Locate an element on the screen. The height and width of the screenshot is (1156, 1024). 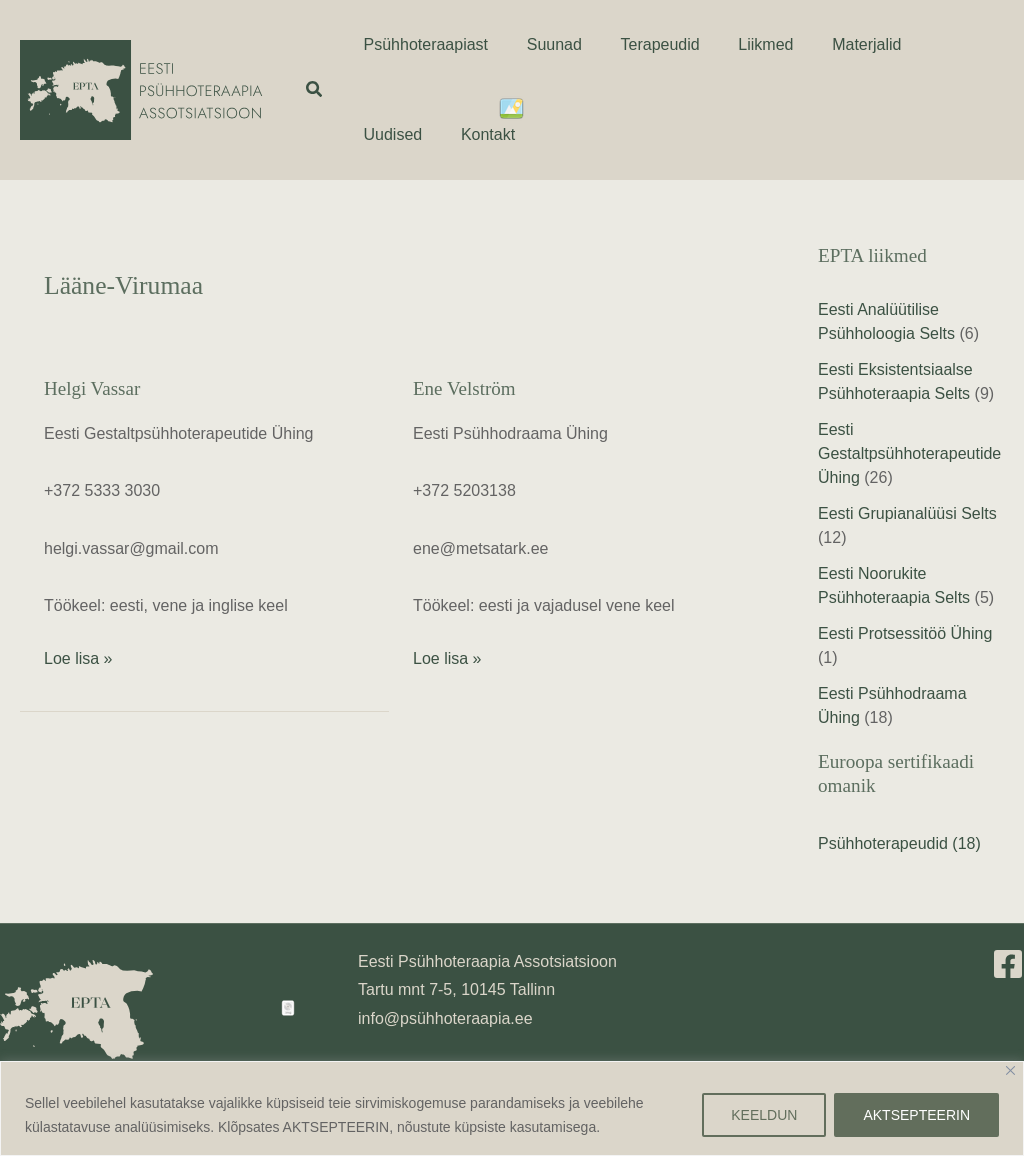
raw disk image file type indicator is located at coordinates (288, 1008).